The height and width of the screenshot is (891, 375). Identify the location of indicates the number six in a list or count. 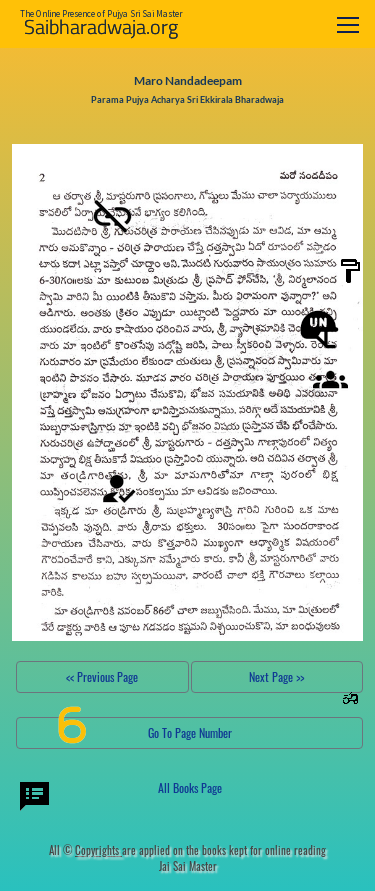
(73, 725).